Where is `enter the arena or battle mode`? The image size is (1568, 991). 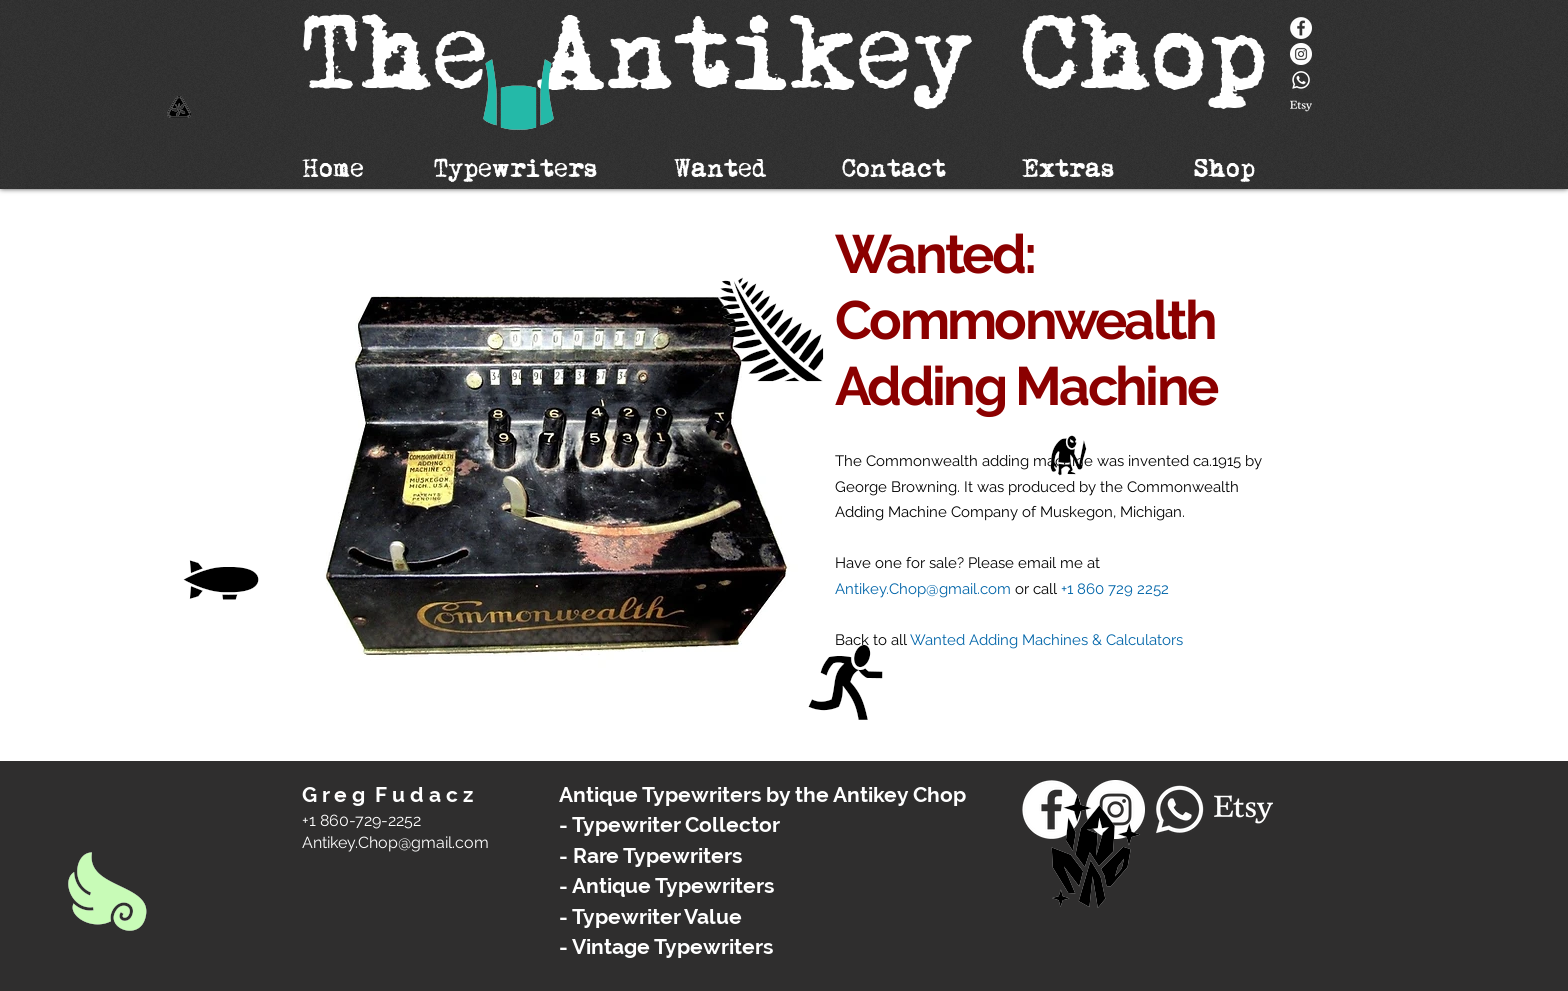 enter the arena or battle mode is located at coordinates (518, 94).